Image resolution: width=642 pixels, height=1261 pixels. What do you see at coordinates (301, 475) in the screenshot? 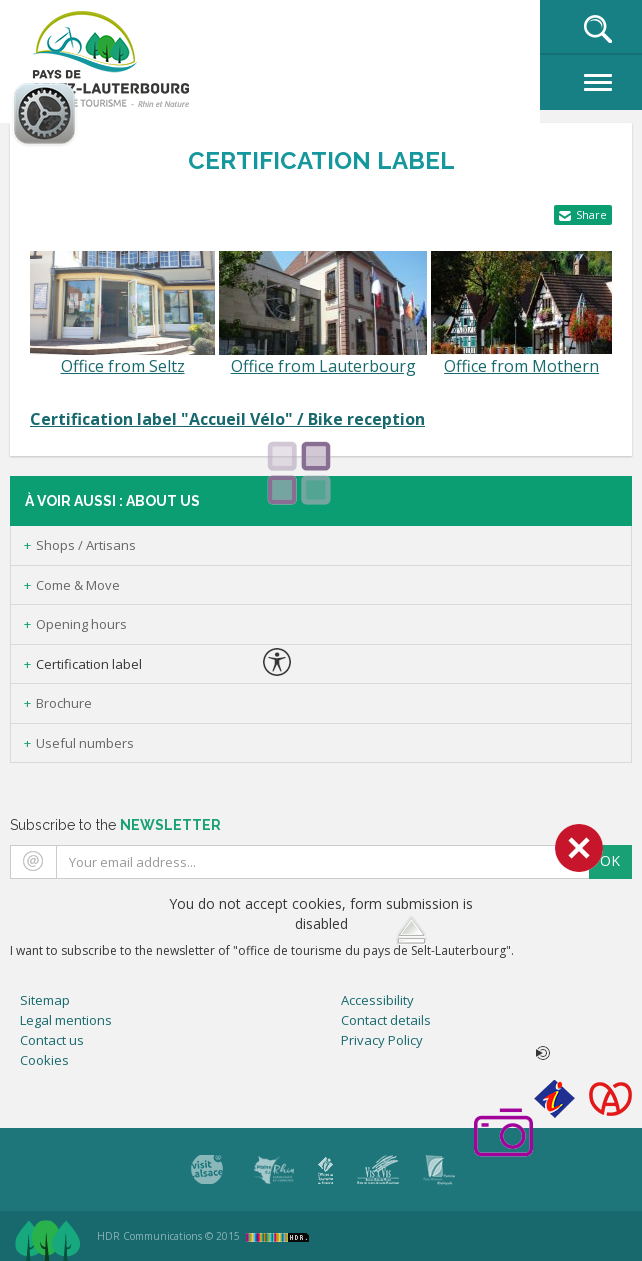
I see `launch lights off puzzle game` at bounding box center [301, 475].